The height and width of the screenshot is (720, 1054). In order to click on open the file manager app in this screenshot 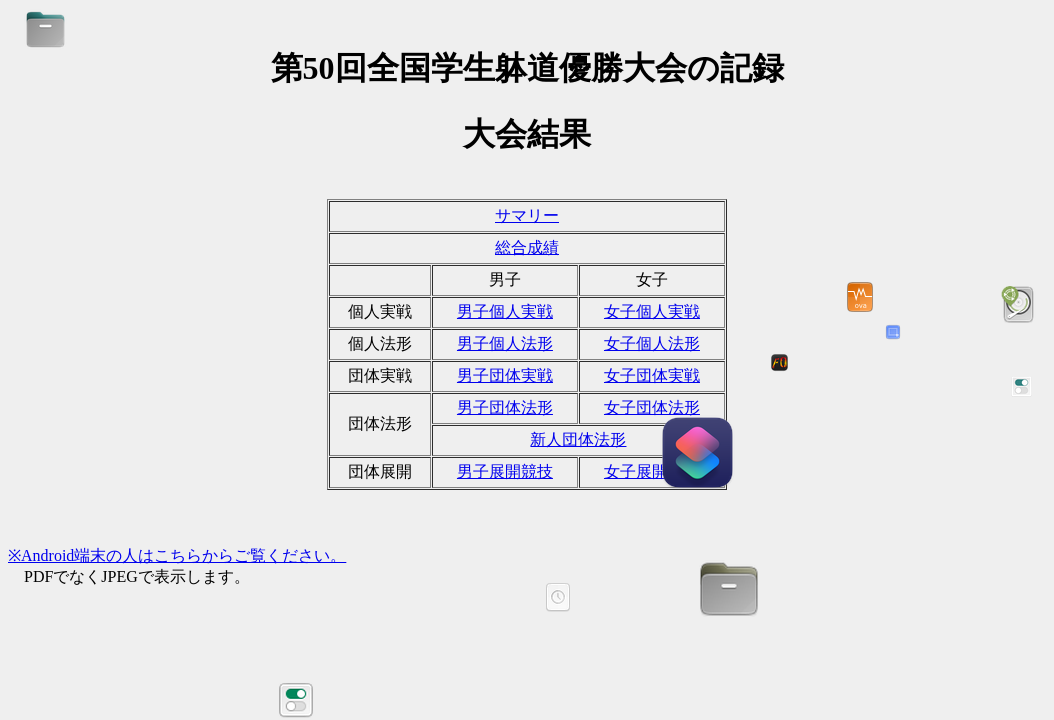, I will do `click(45, 29)`.